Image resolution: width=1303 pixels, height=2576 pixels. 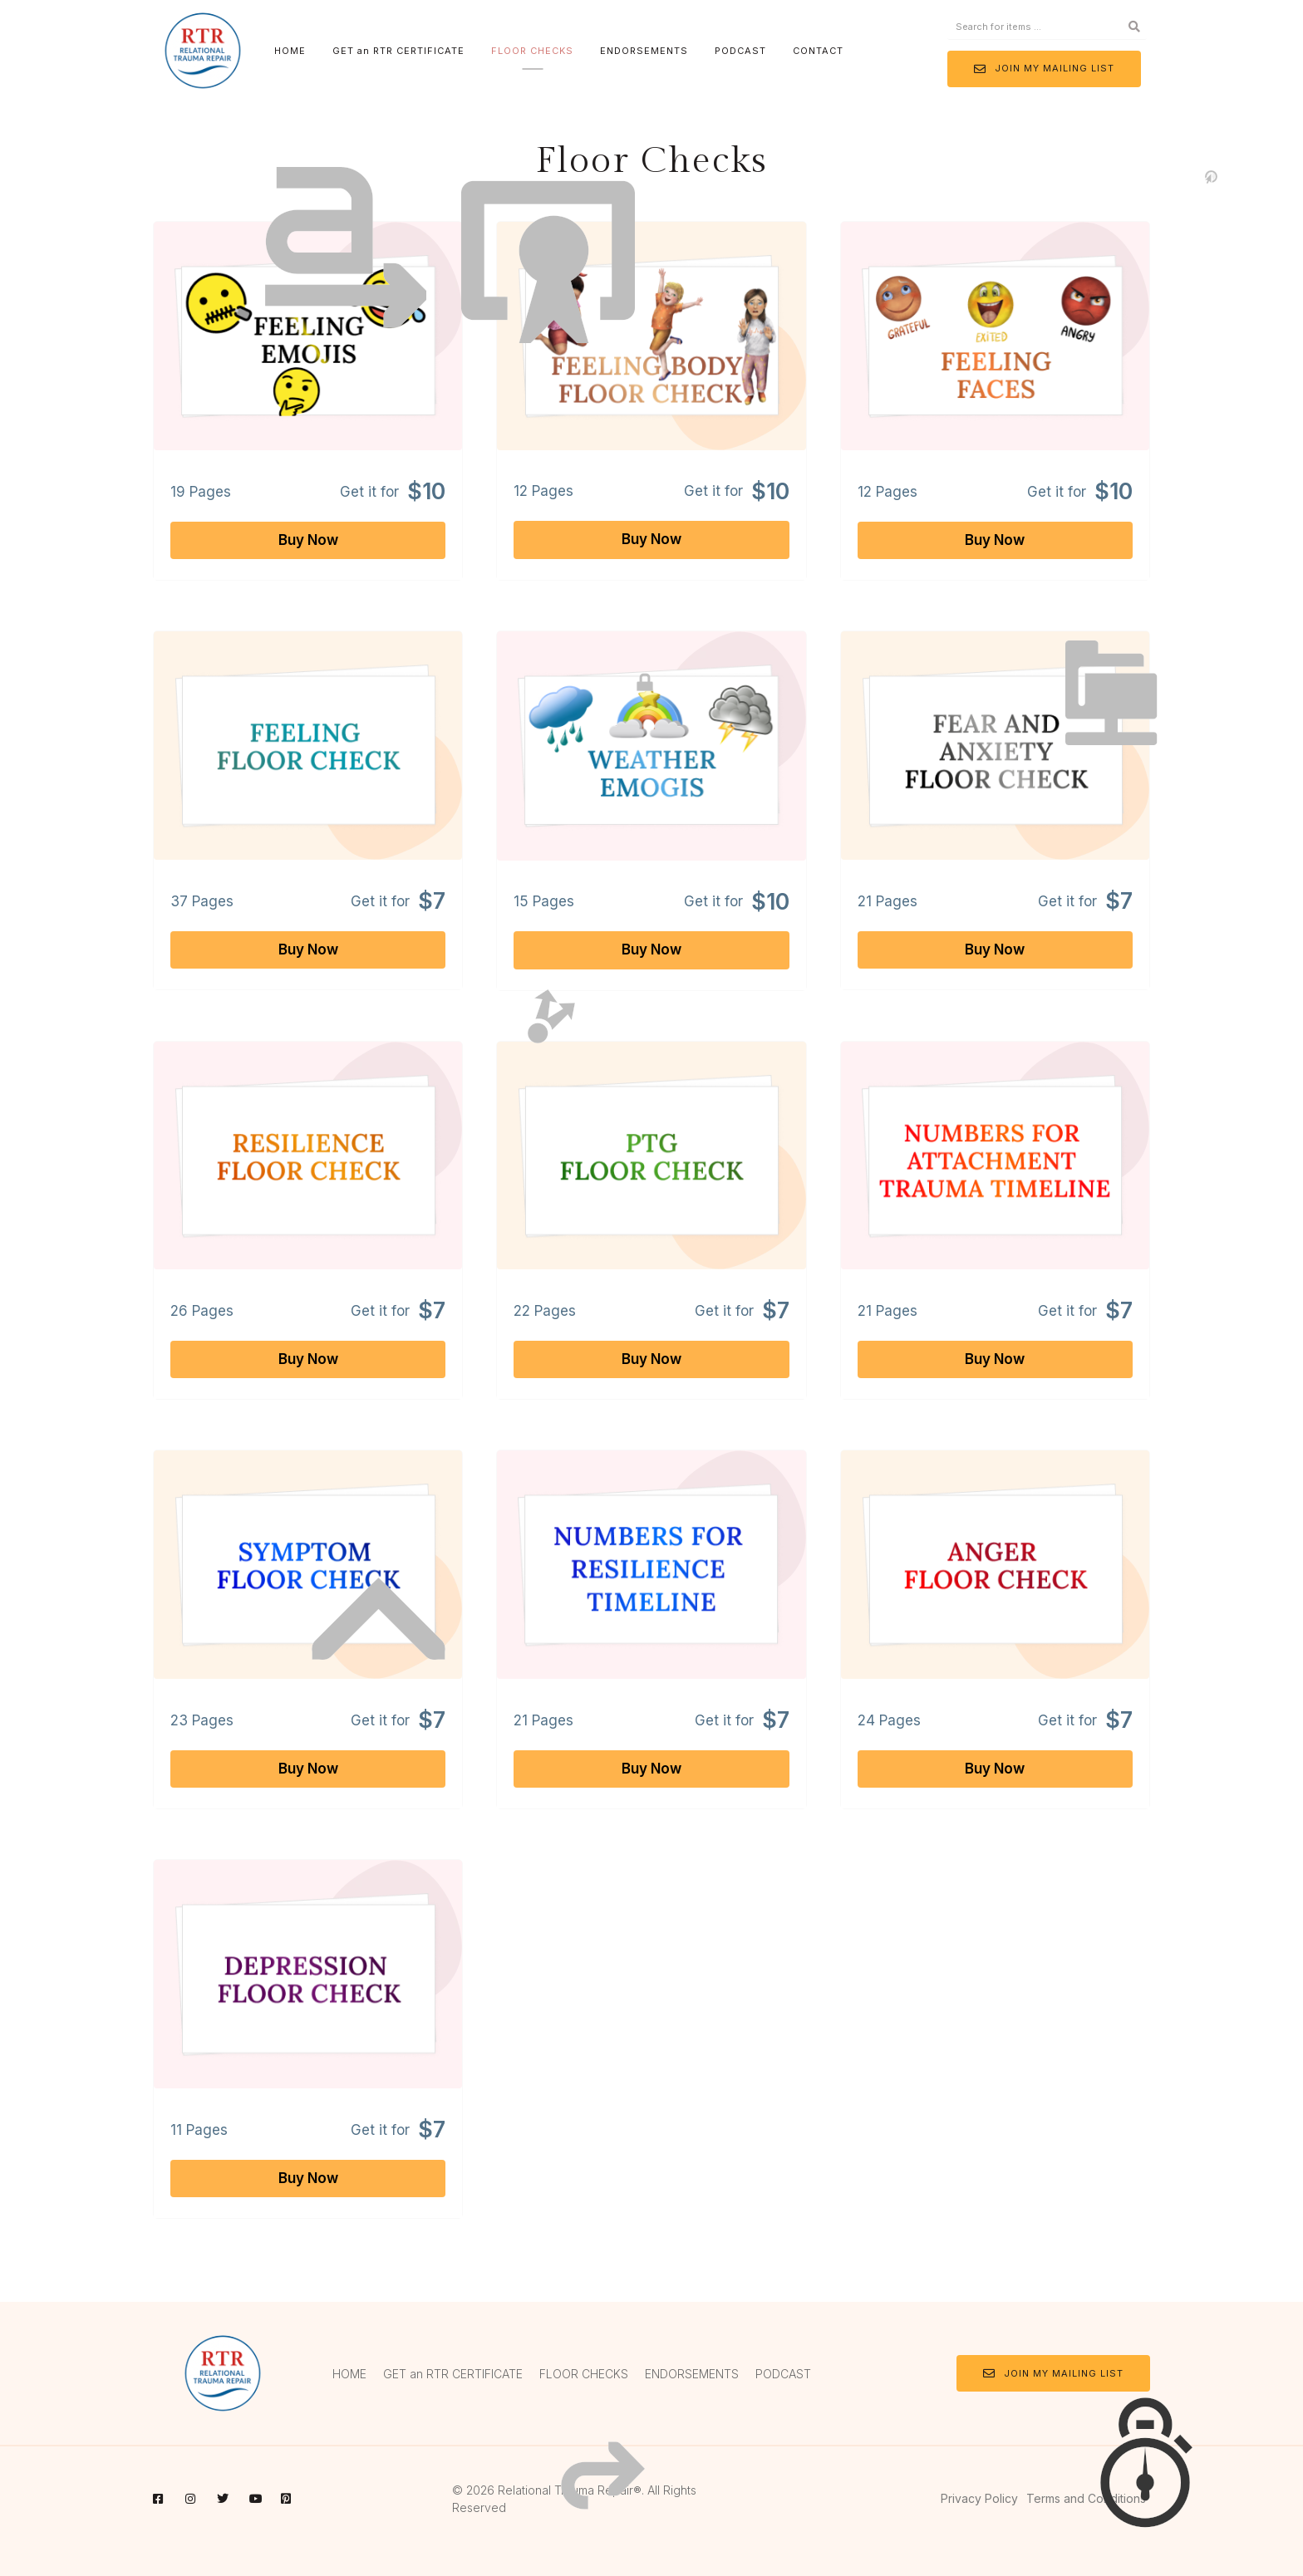 What do you see at coordinates (645, 683) in the screenshot?
I see `indicates content is locked or protected from editing` at bounding box center [645, 683].